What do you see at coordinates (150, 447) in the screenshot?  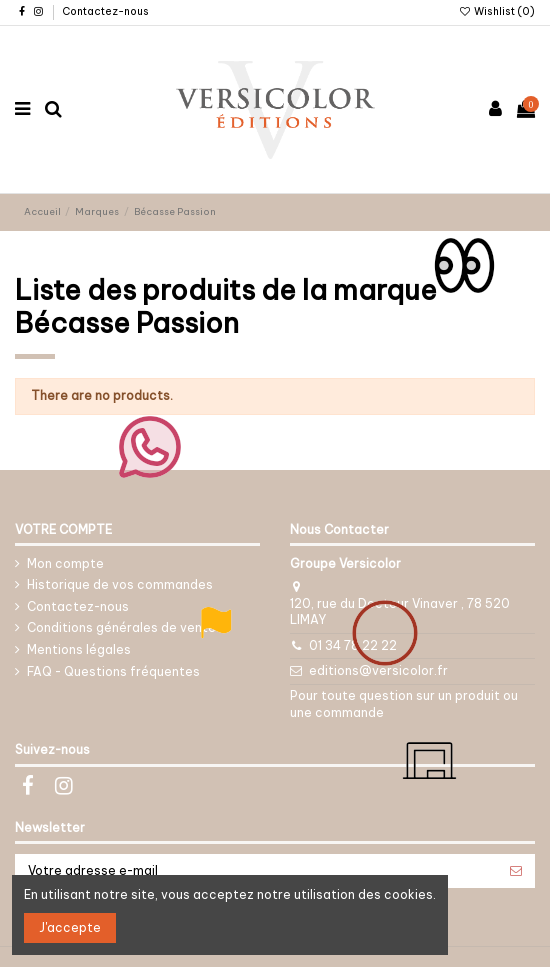 I see `open WhatsApp messaging app` at bounding box center [150, 447].